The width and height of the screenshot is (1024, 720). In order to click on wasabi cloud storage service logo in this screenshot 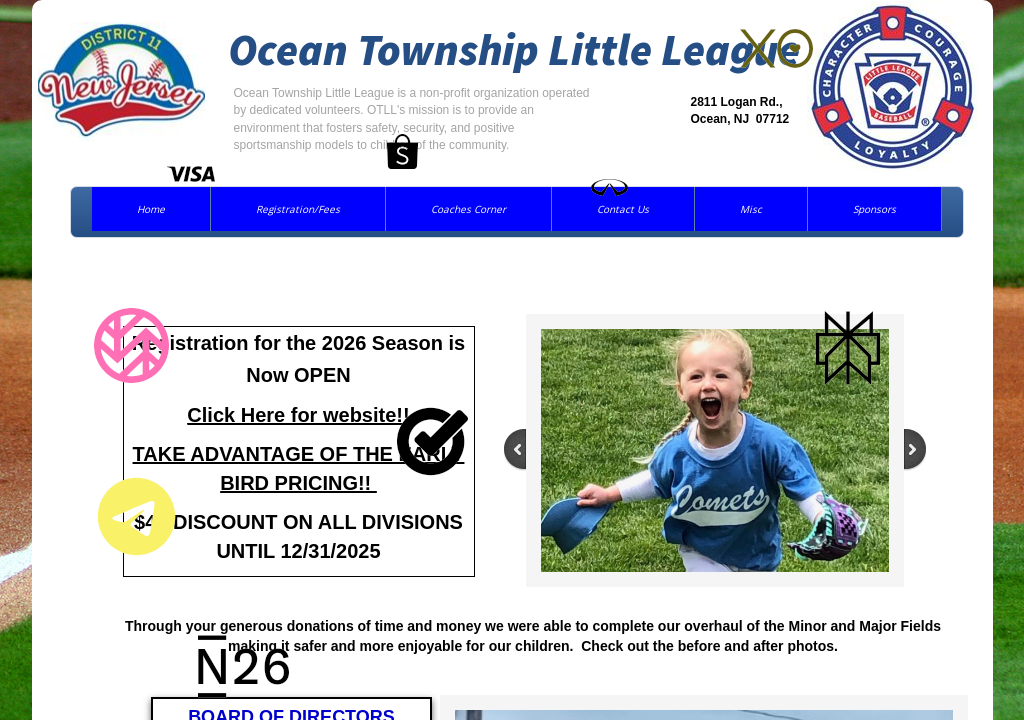, I will do `click(131, 345)`.